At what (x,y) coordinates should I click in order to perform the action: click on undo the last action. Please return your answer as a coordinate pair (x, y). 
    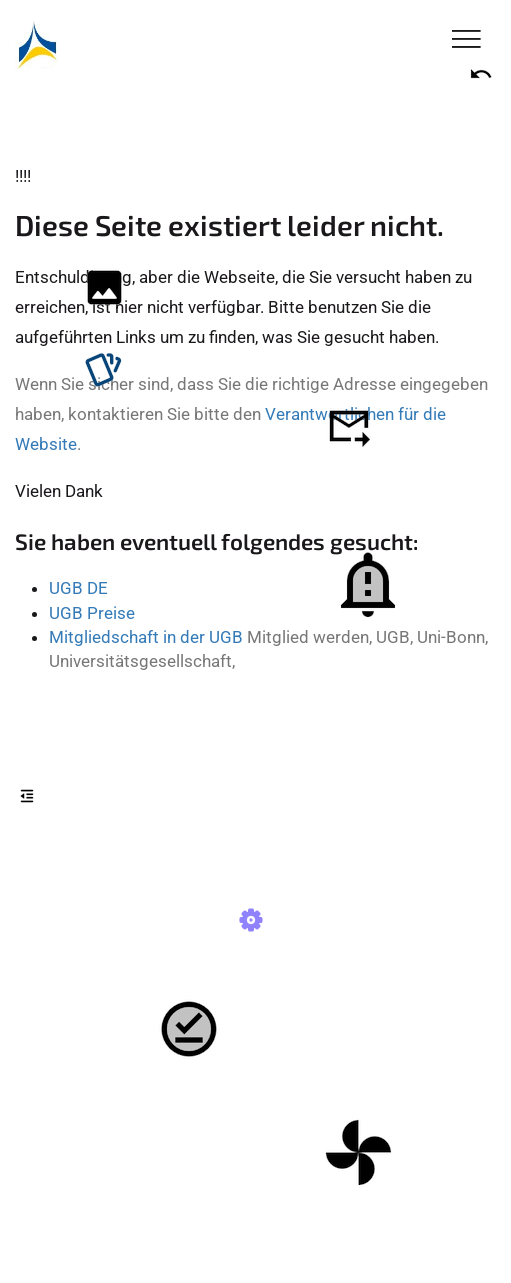
    Looking at the image, I should click on (481, 74).